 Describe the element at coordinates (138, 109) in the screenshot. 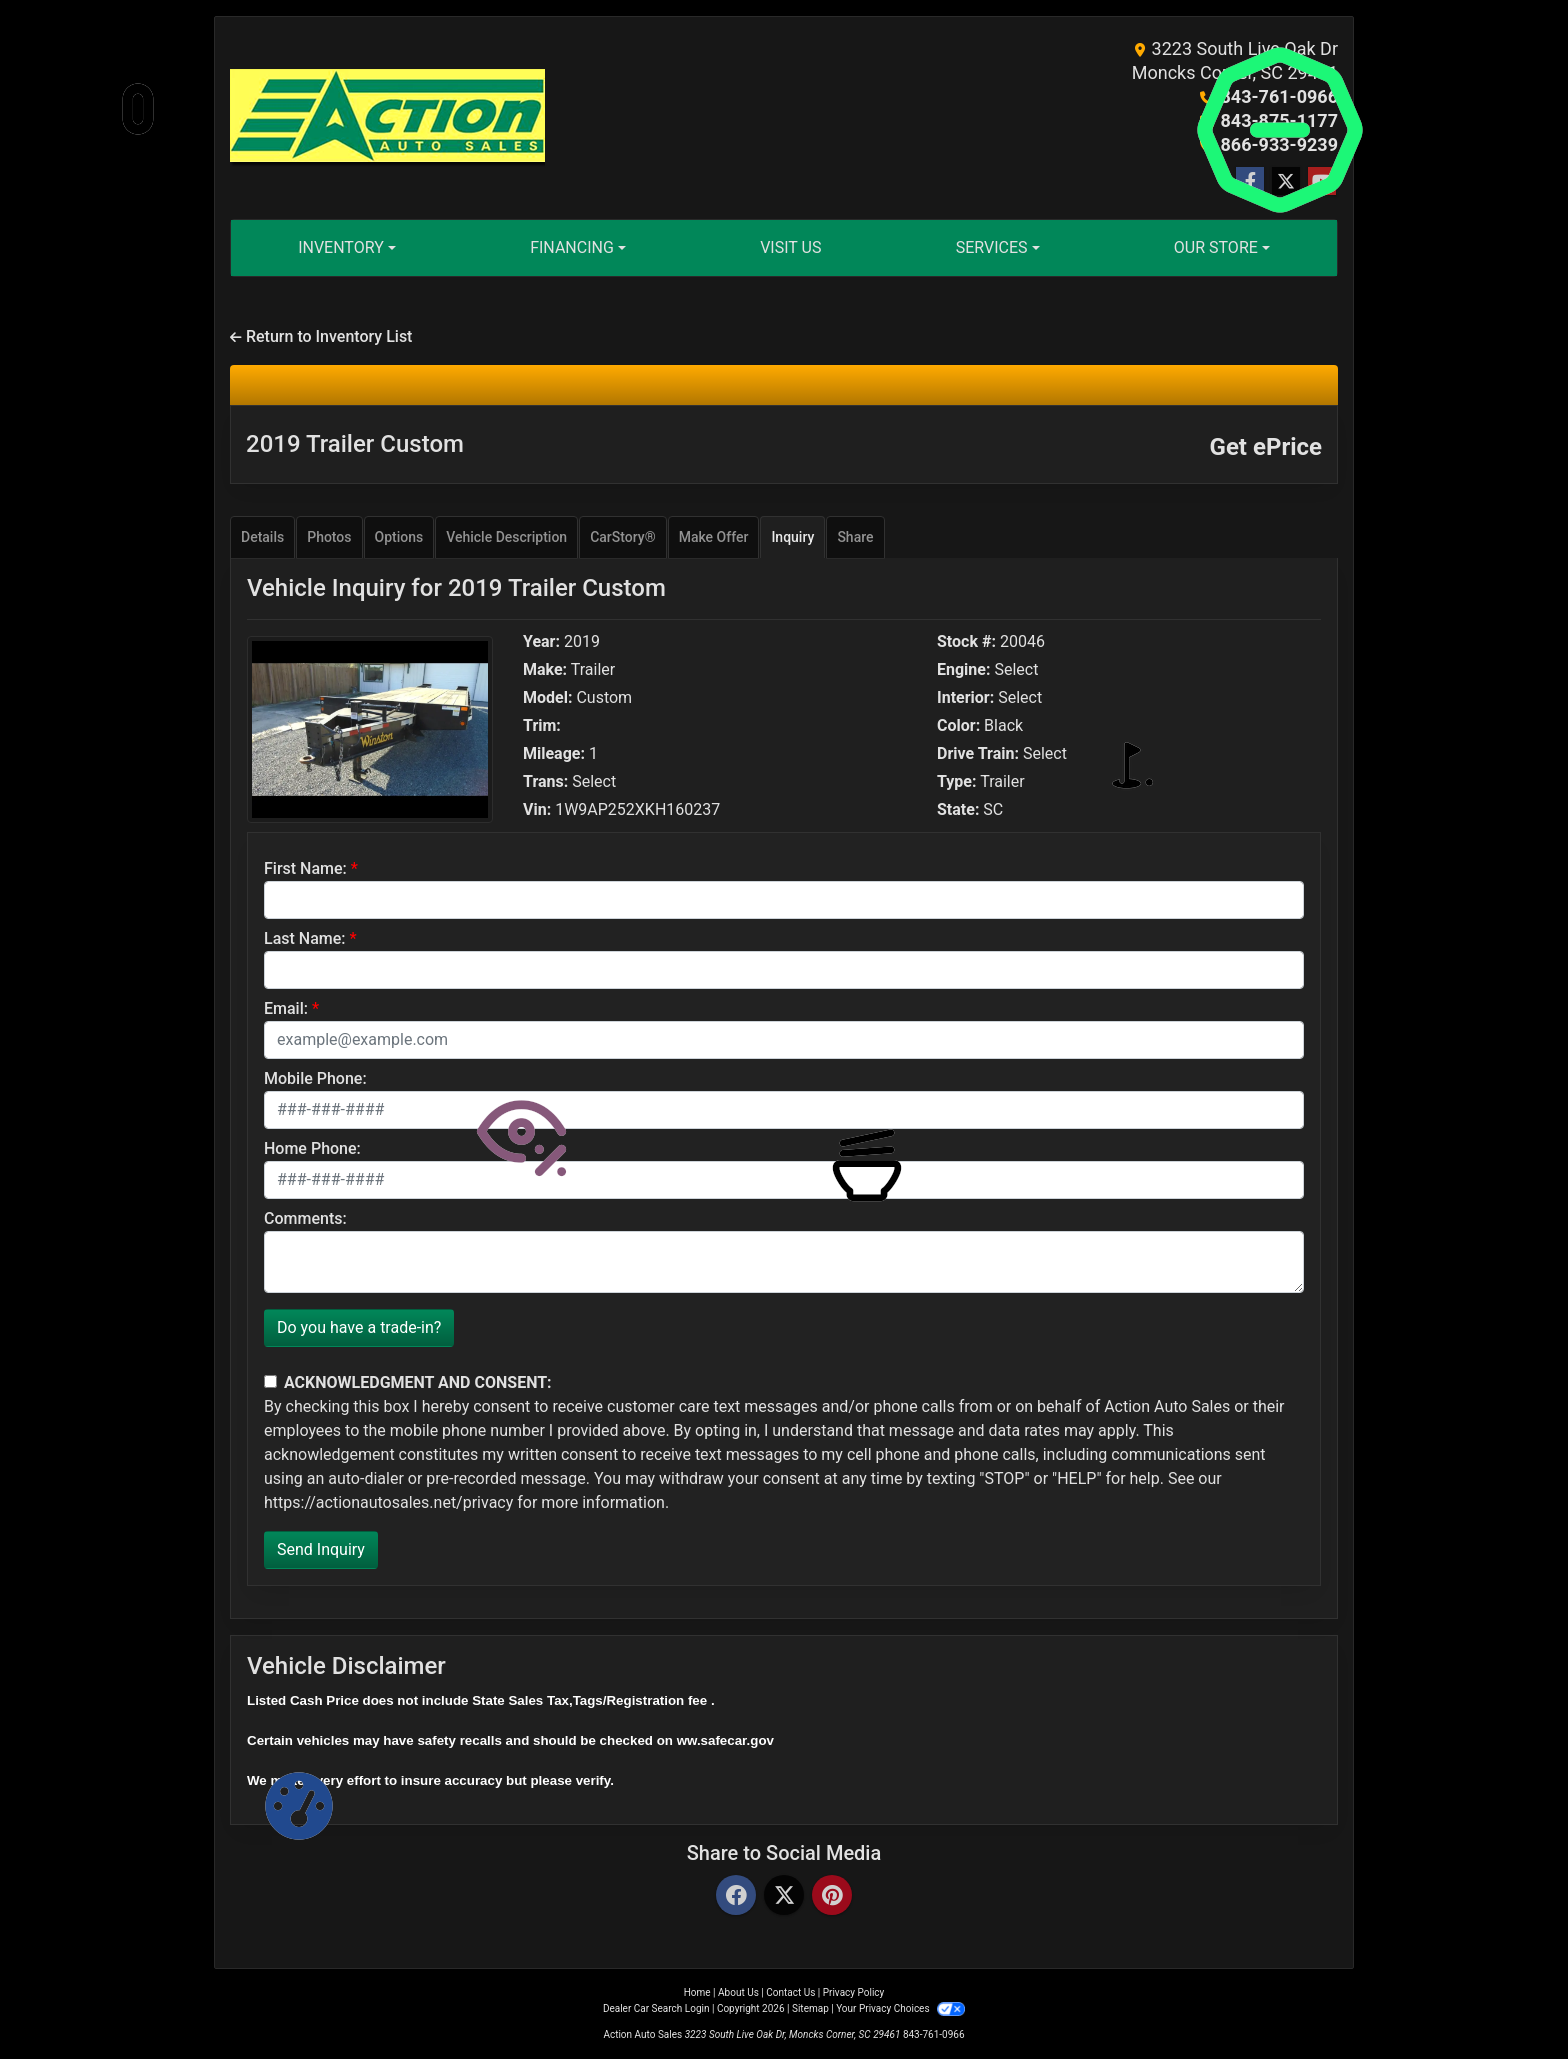

I see `indicates a lowercase letter "o" for text formatting` at that location.